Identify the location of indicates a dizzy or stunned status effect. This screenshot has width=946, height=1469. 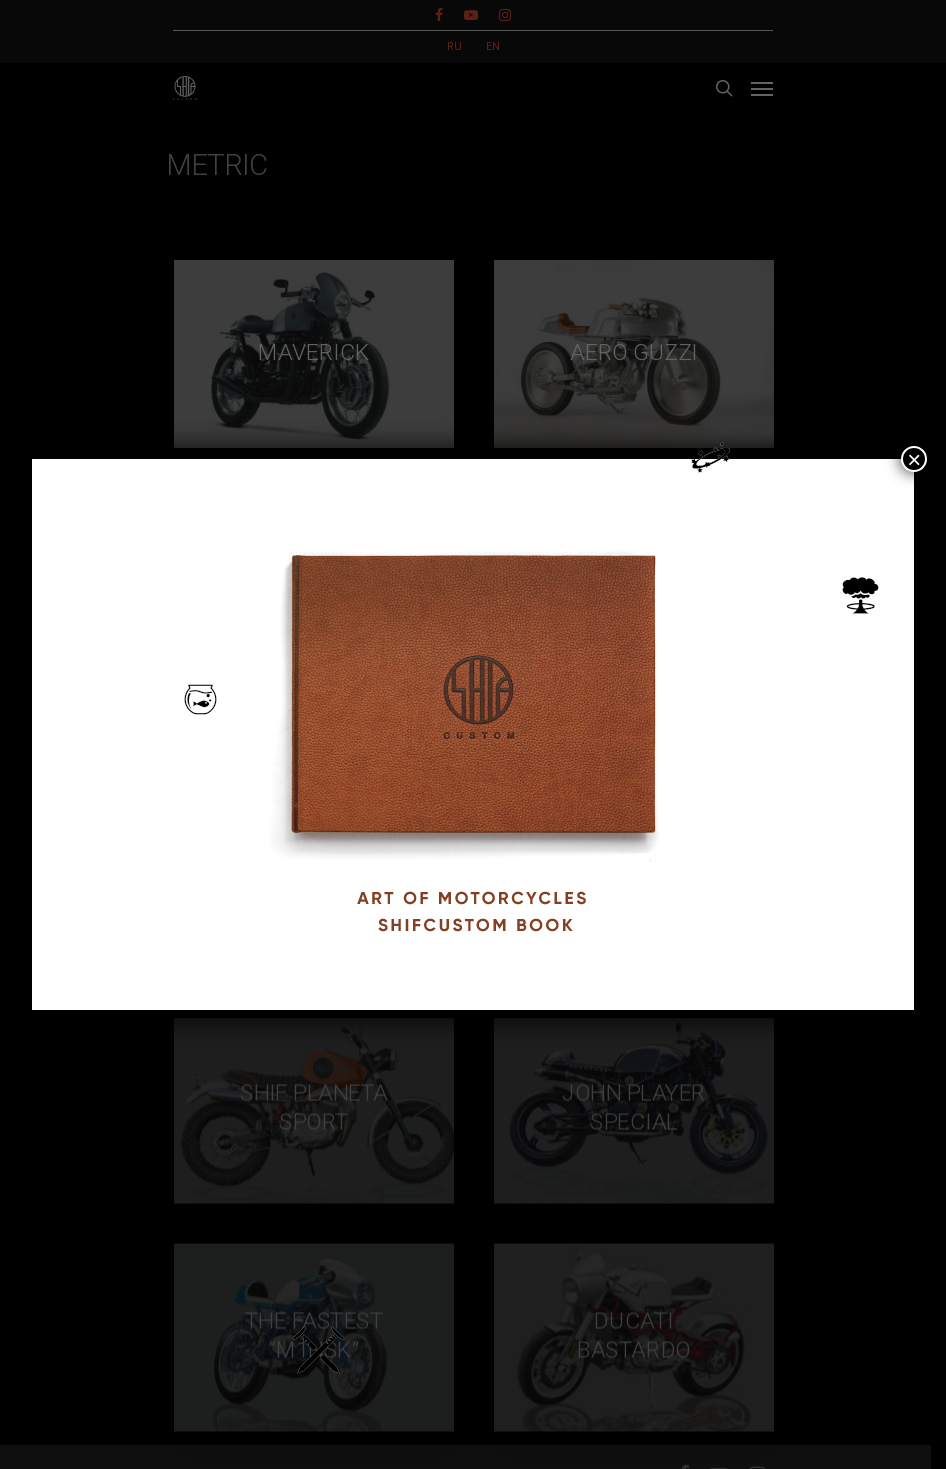
(710, 457).